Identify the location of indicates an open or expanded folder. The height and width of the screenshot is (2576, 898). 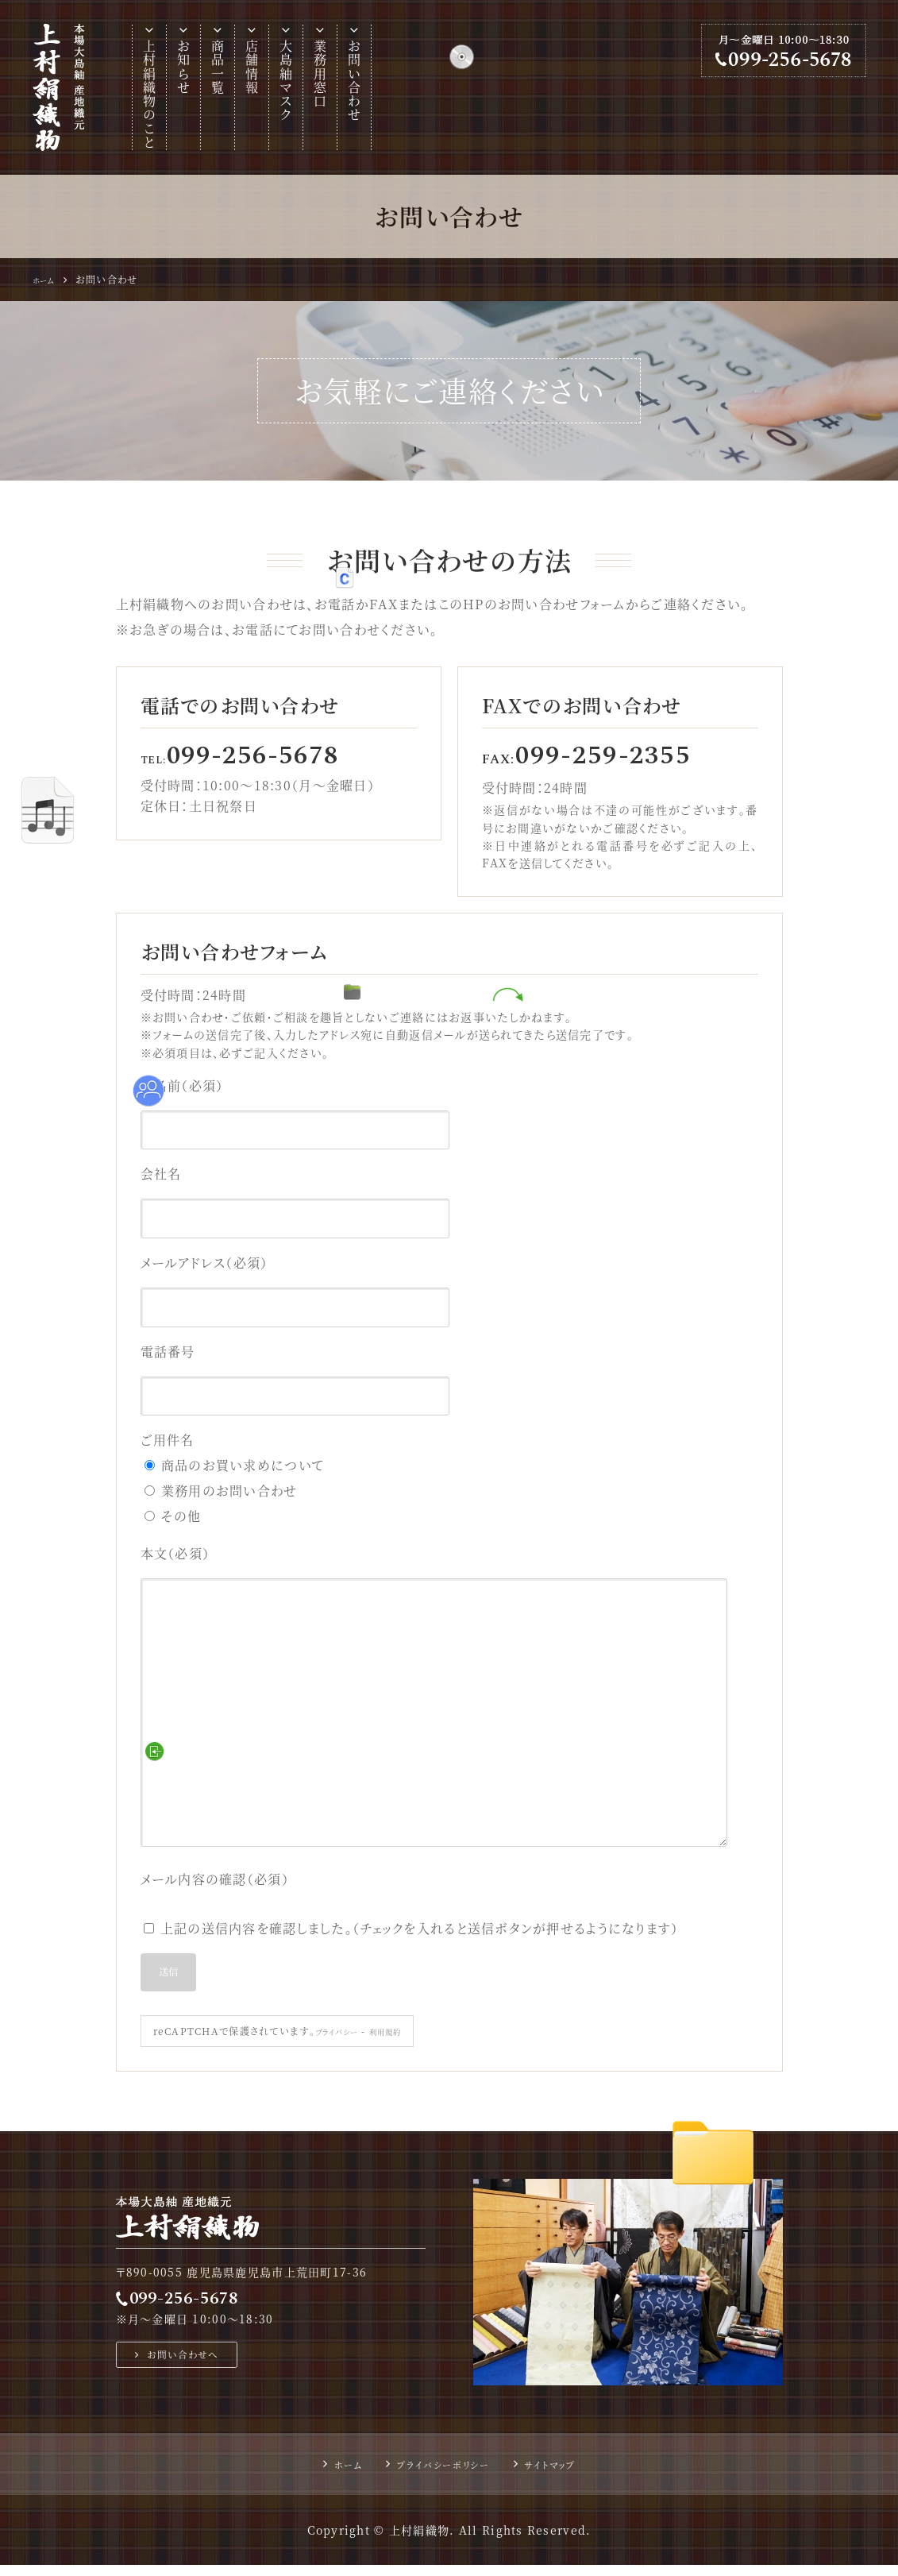
(352, 991).